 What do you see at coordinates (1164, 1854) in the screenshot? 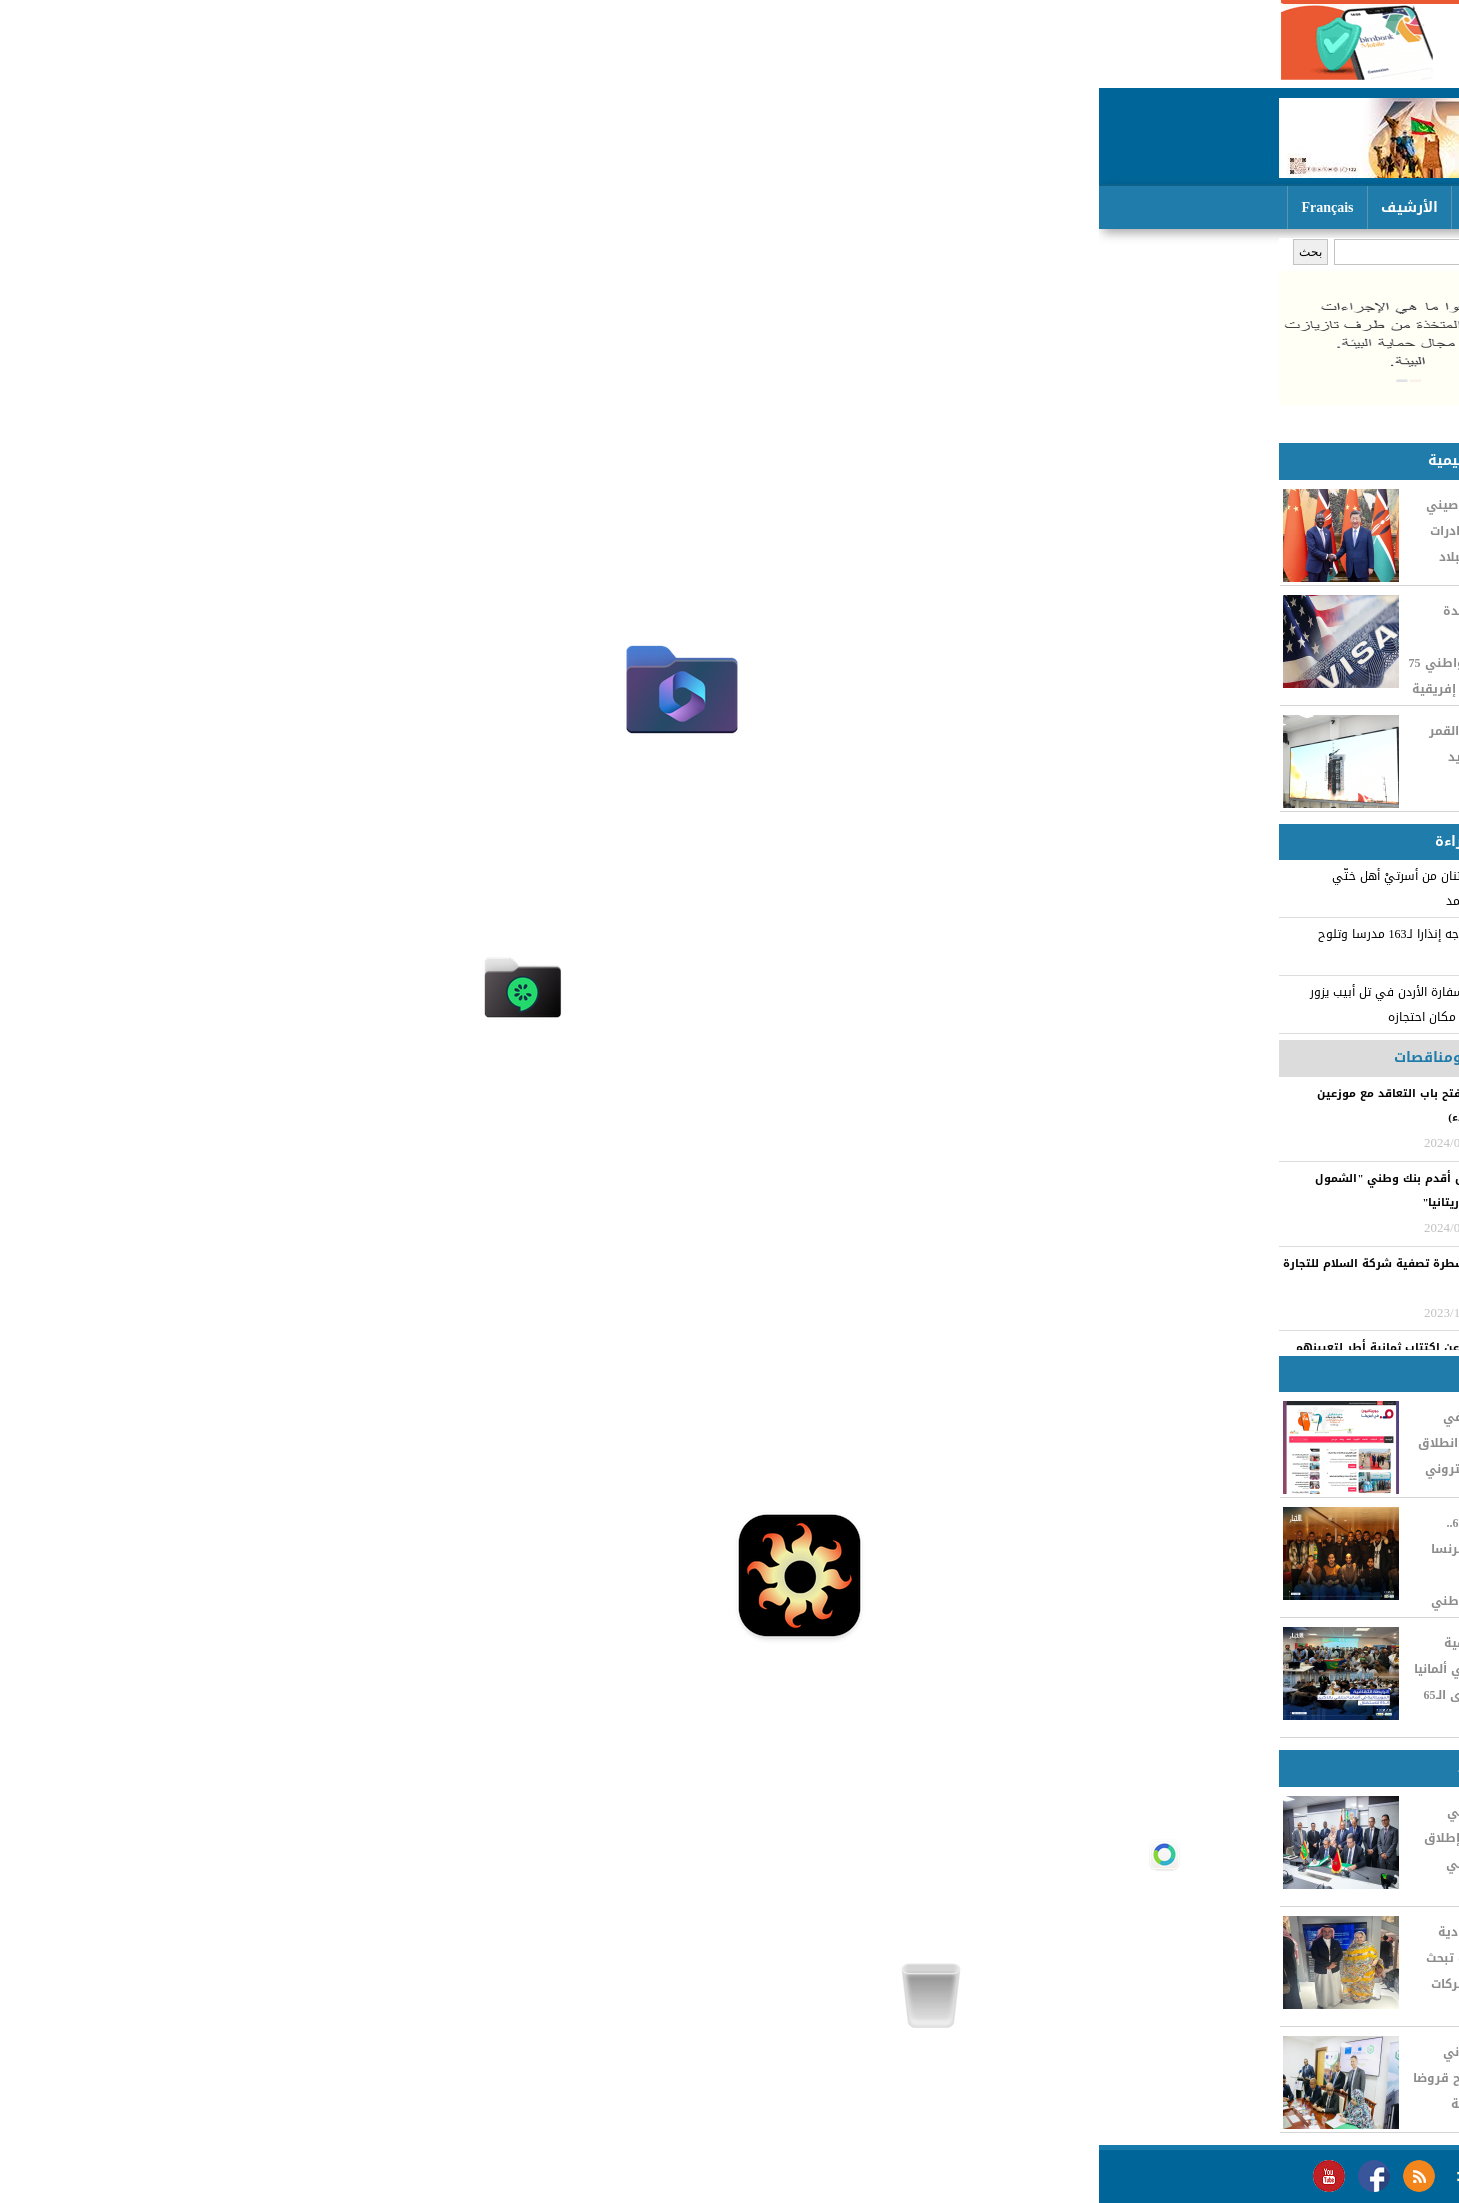
I see `open synergy app for keyboard and mouse sharing` at bounding box center [1164, 1854].